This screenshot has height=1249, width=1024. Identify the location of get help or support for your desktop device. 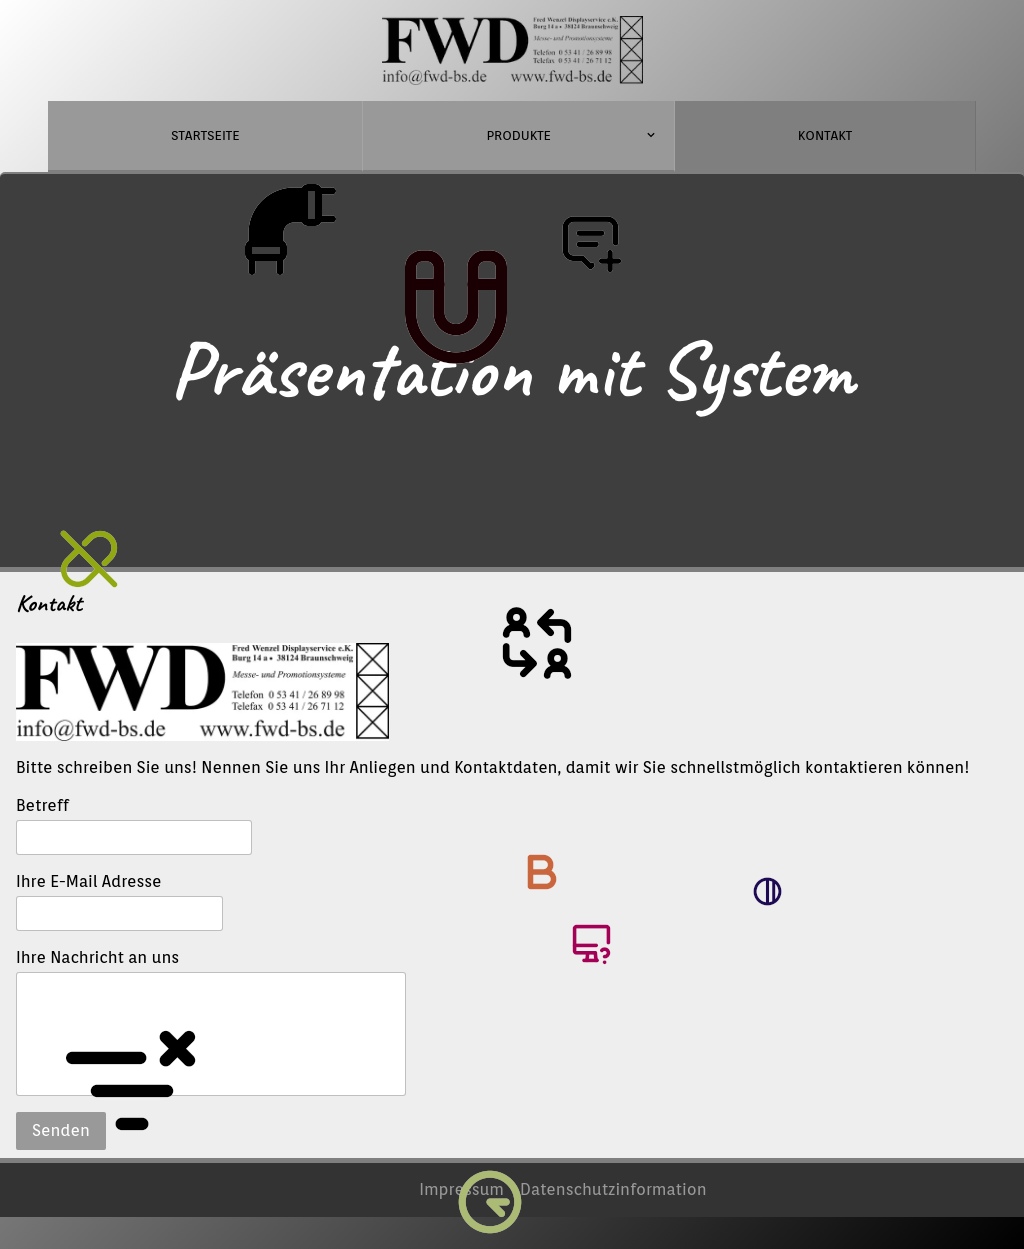
(591, 943).